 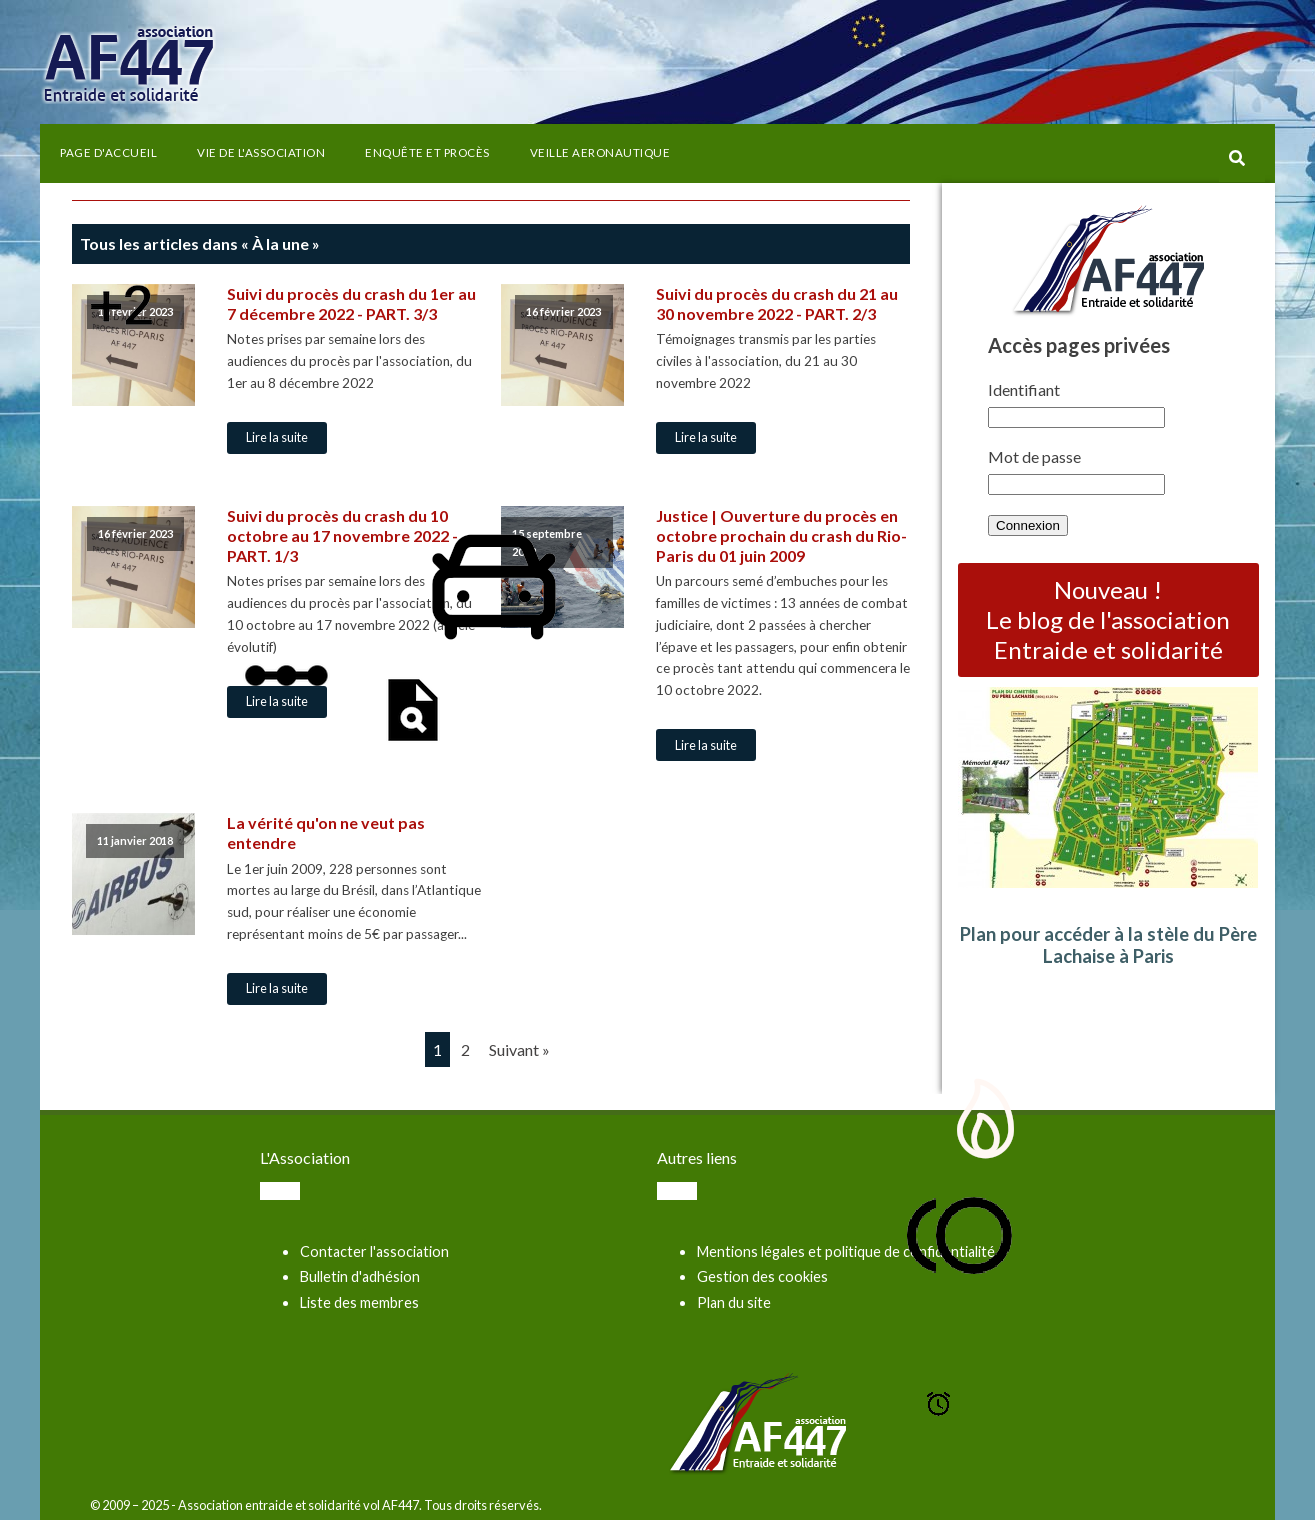 What do you see at coordinates (413, 710) in the screenshot?
I see `scan document for plagiarism` at bounding box center [413, 710].